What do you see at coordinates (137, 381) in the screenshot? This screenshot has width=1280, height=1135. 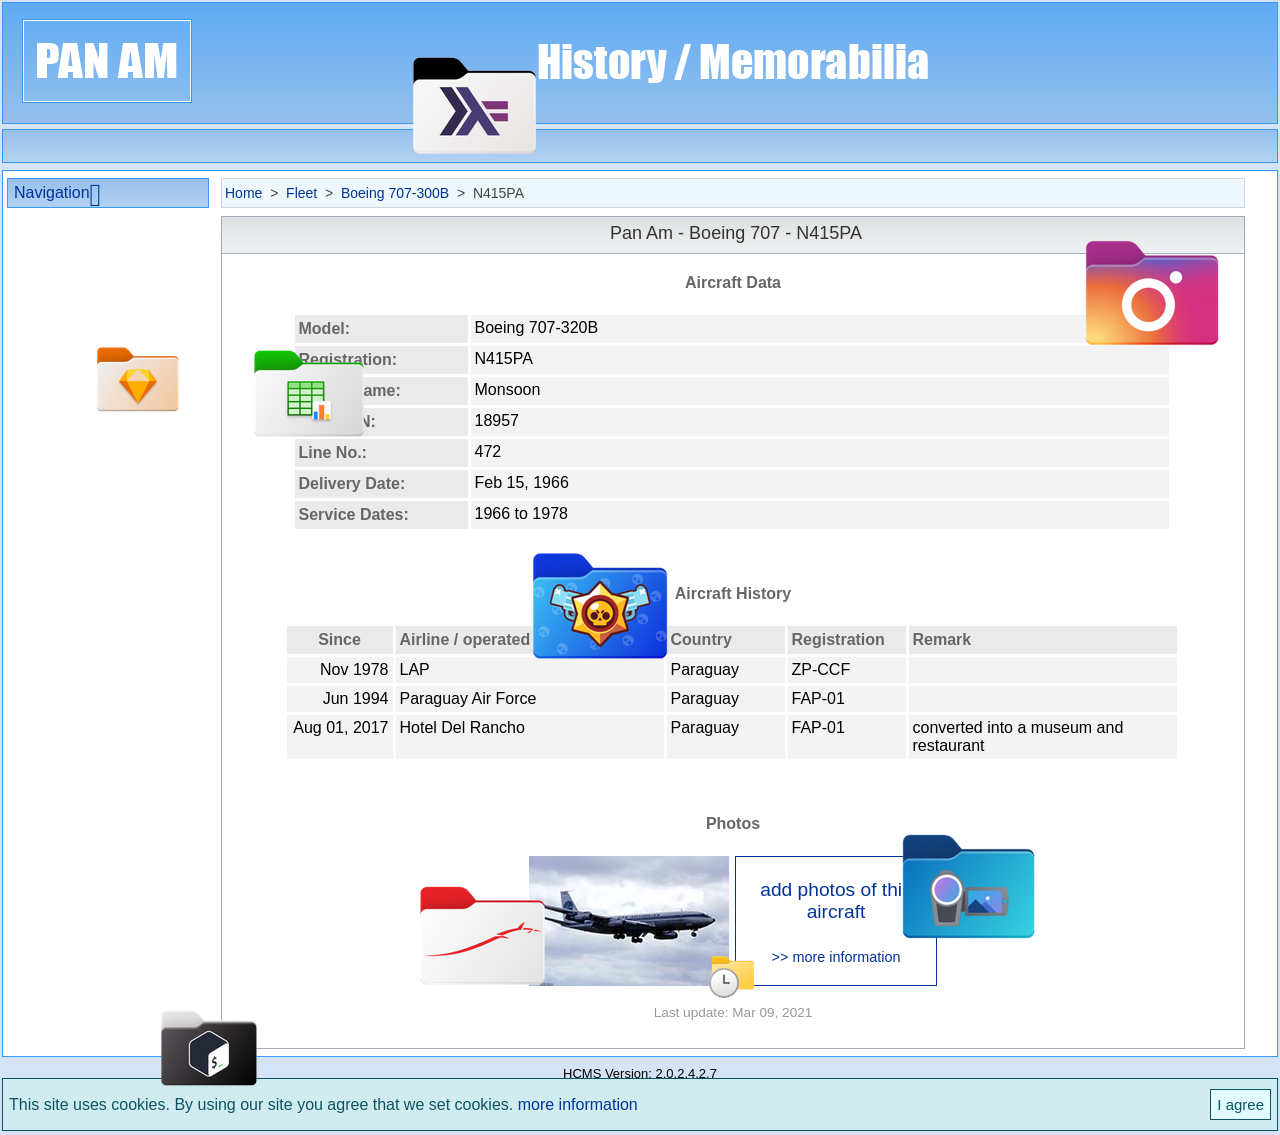 I see `open folder containing Sketch design files` at bounding box center [137, 381].